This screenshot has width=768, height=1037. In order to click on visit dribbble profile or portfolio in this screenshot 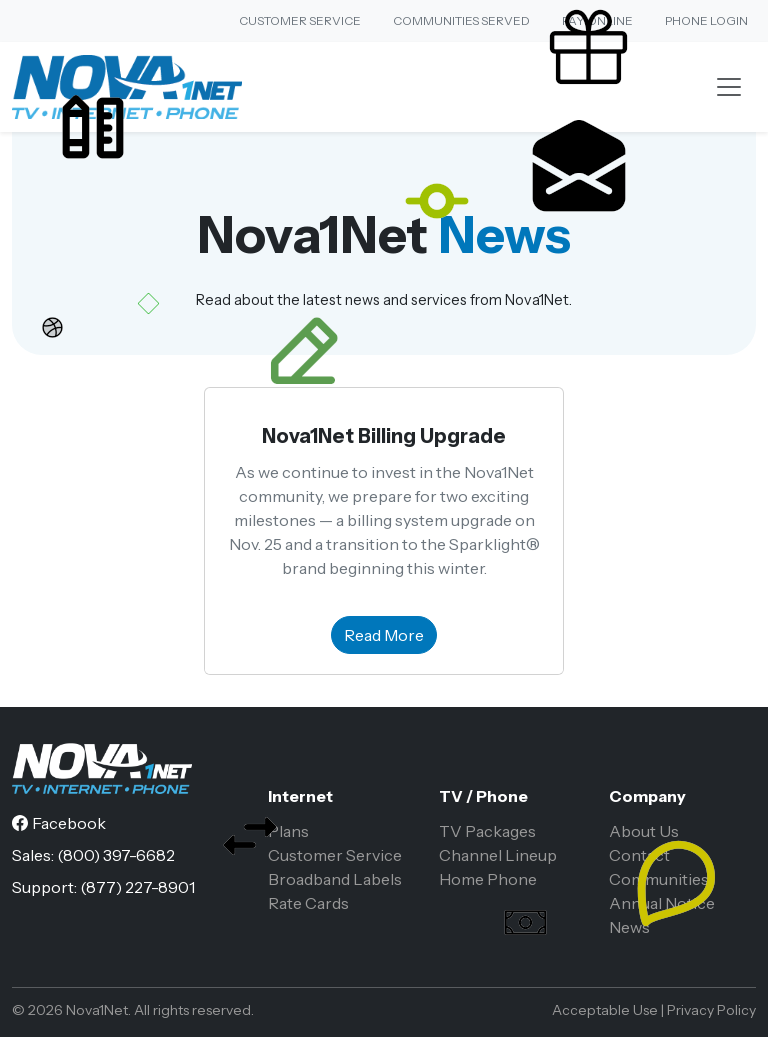, I will do `click(52, 327)`.